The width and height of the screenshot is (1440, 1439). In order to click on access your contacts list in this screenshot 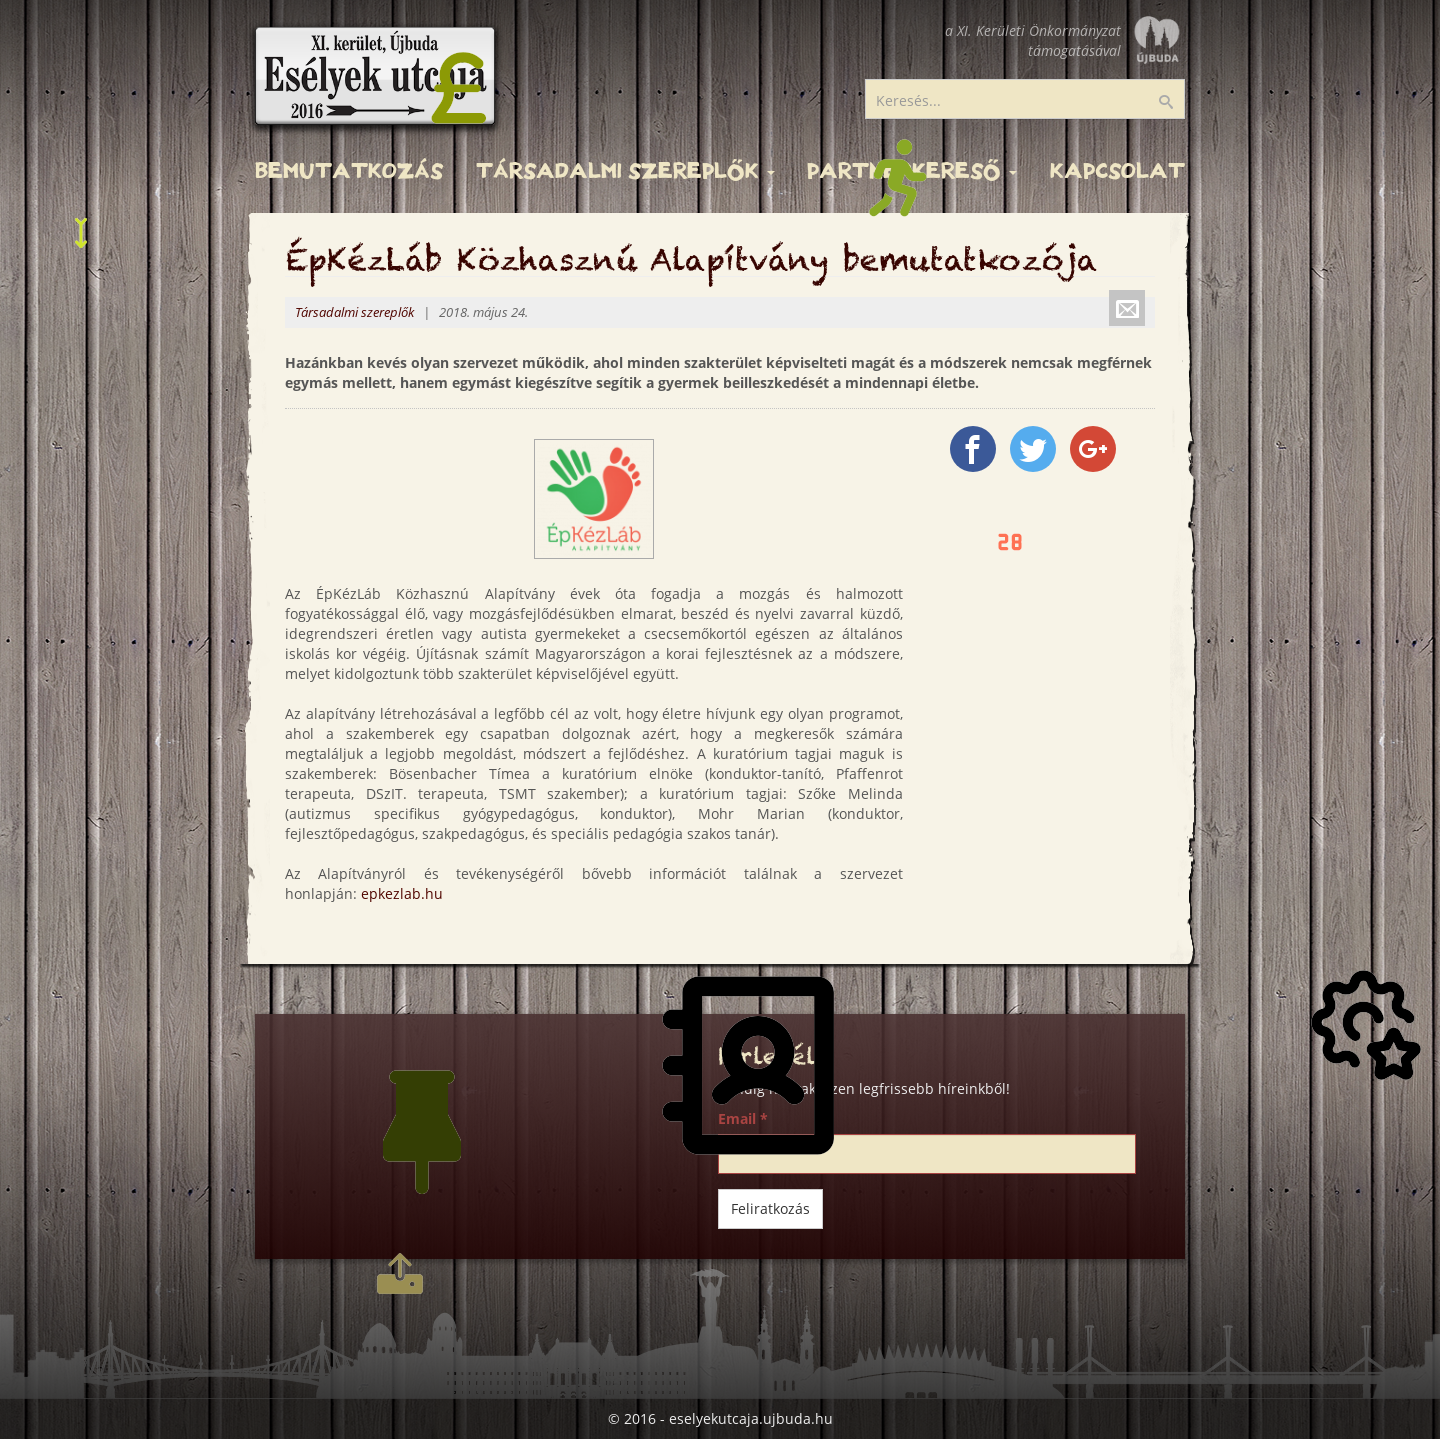, I will do `click(751, 1065)`.